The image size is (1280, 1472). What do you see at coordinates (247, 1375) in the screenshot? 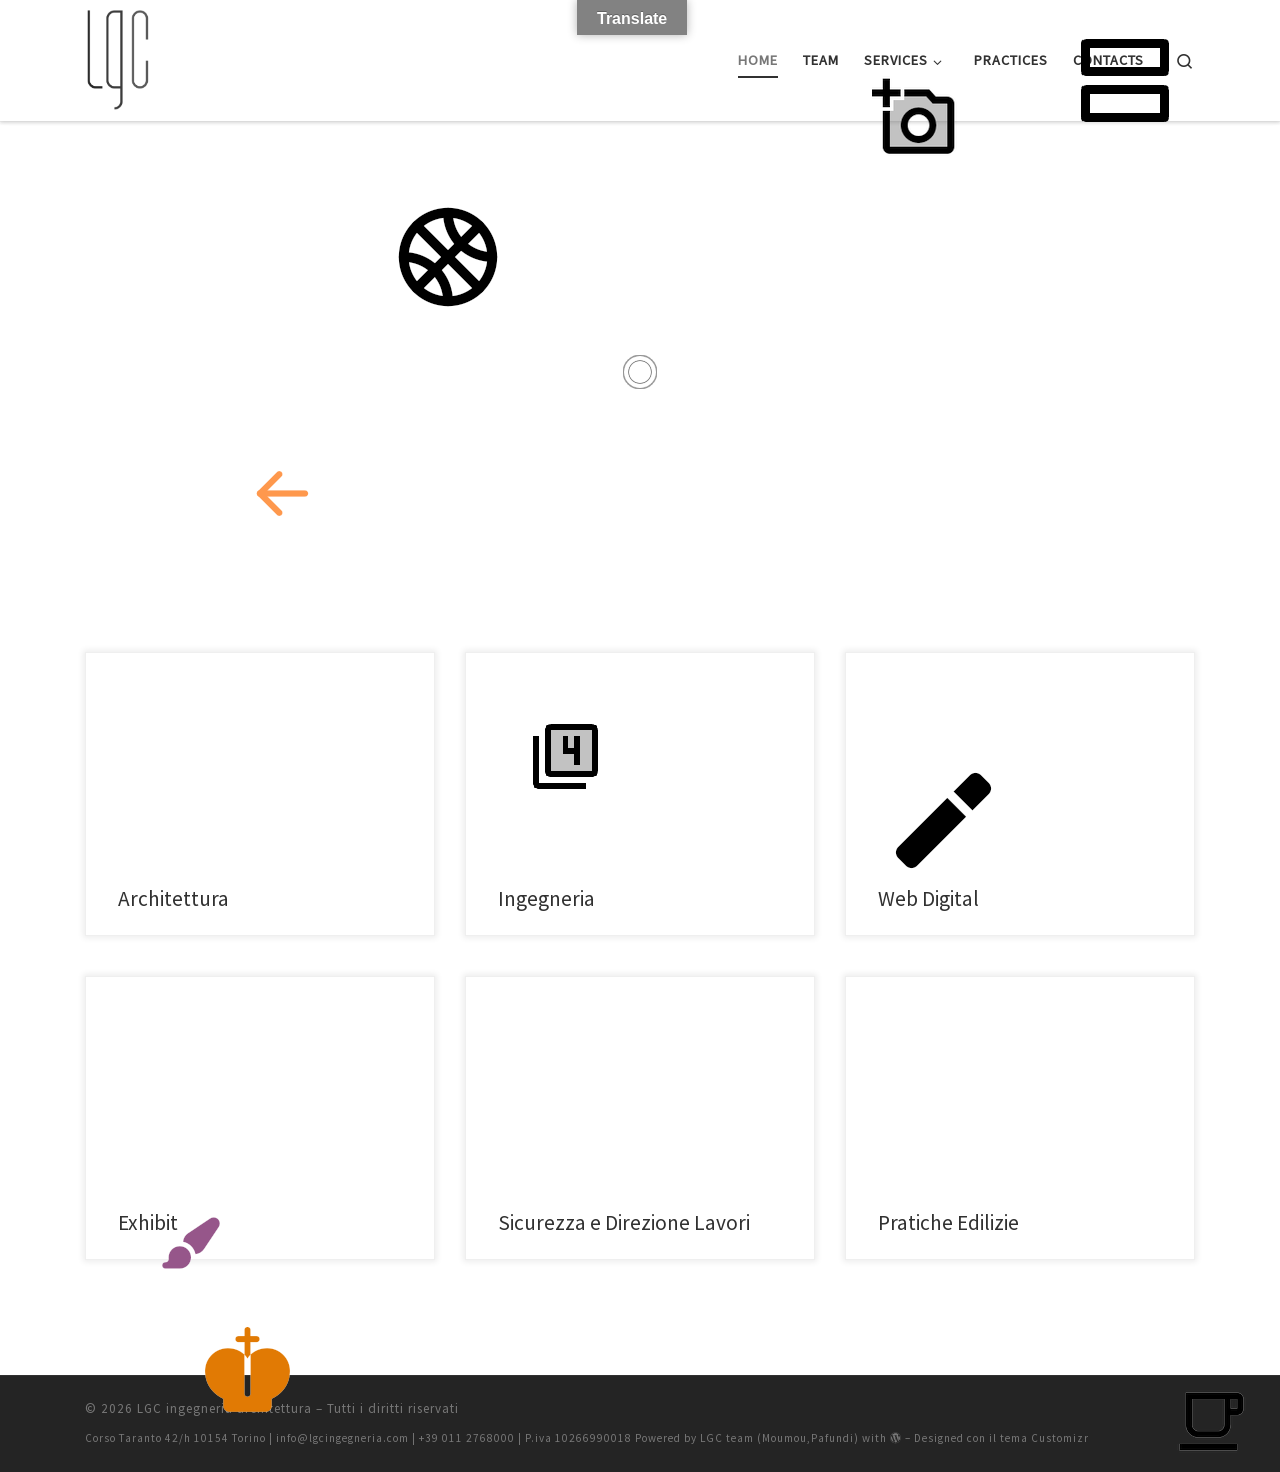
I see `indicates premium or royal status` at bounding box center [247, 1375].